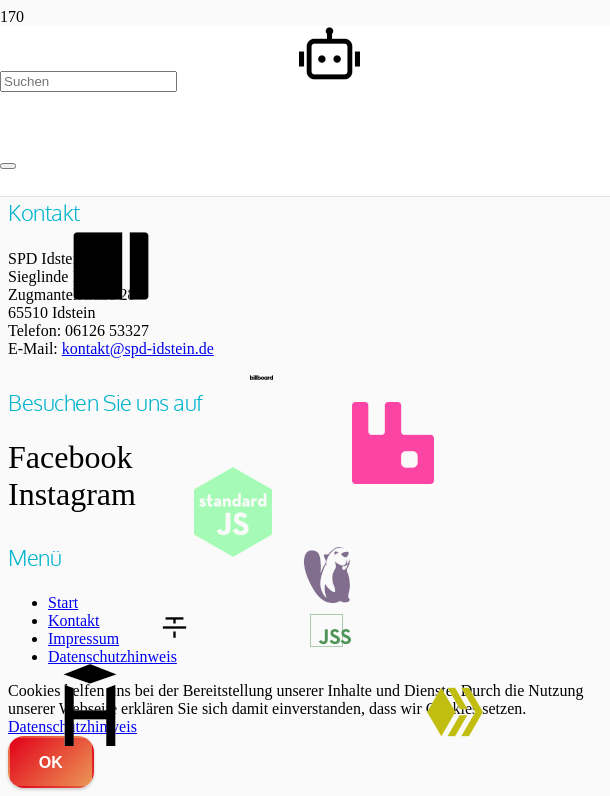 This screenshot has height=796, width=610. Describe the element at coordinates (90, 705) in the screenshot. I see `visit the Hexlet learning platform` at that location.